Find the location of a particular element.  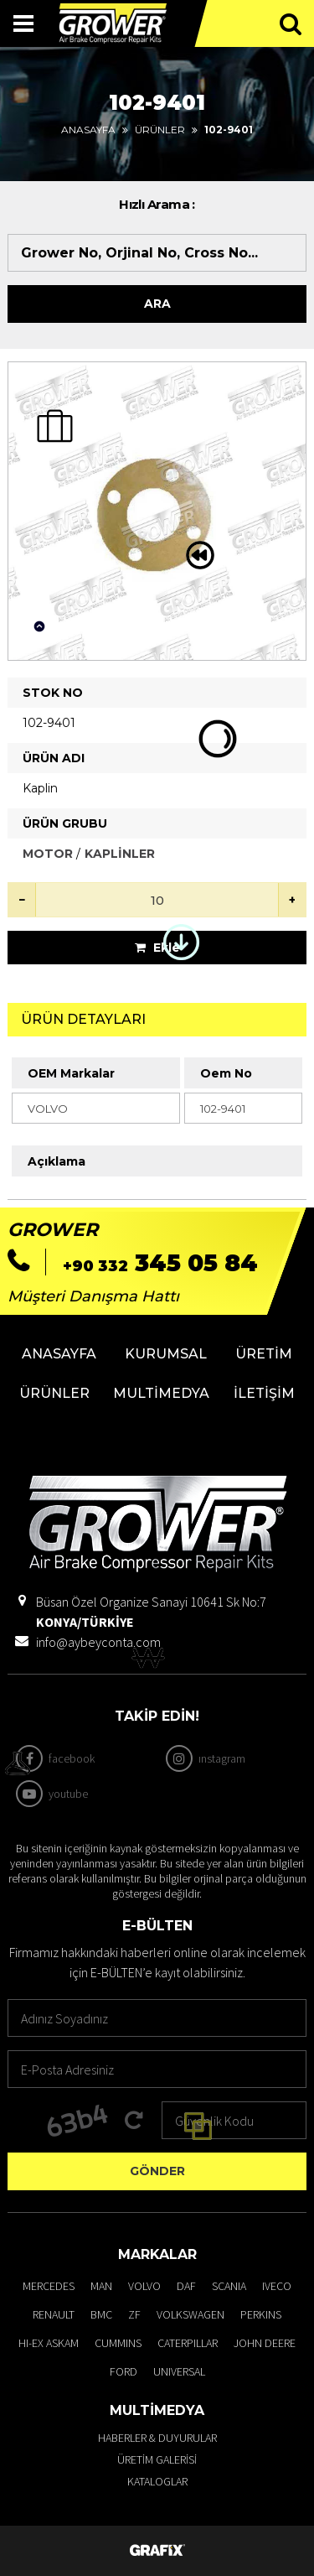

indicates south korean won currency is located at coordinates (148, 1657).